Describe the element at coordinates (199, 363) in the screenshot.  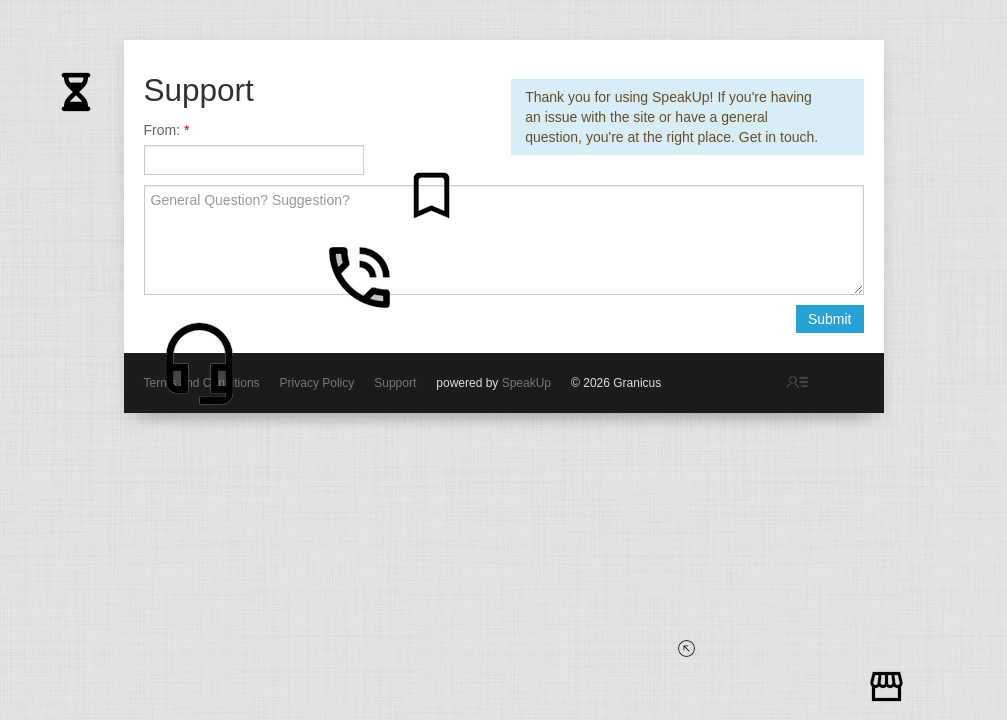
I see `contact customer support` at that location.